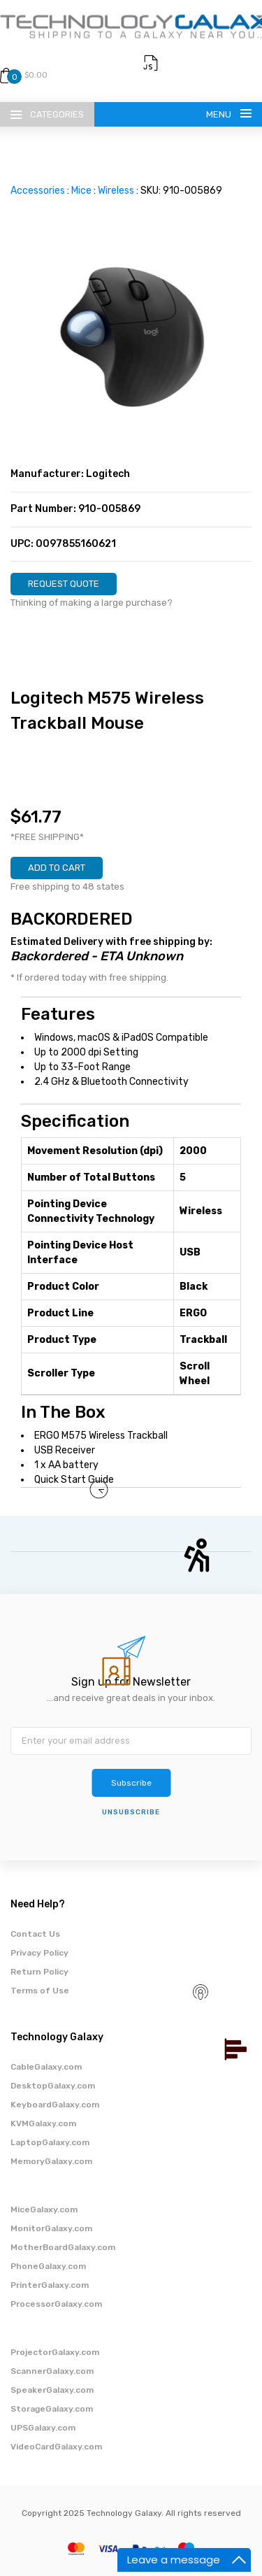 This screenshot has width=262, height=2576. What do you see at coordinates (235, 2049) in the screenshot?
I see `view horizontal bar chart data` at bounding box center [235, 2049].